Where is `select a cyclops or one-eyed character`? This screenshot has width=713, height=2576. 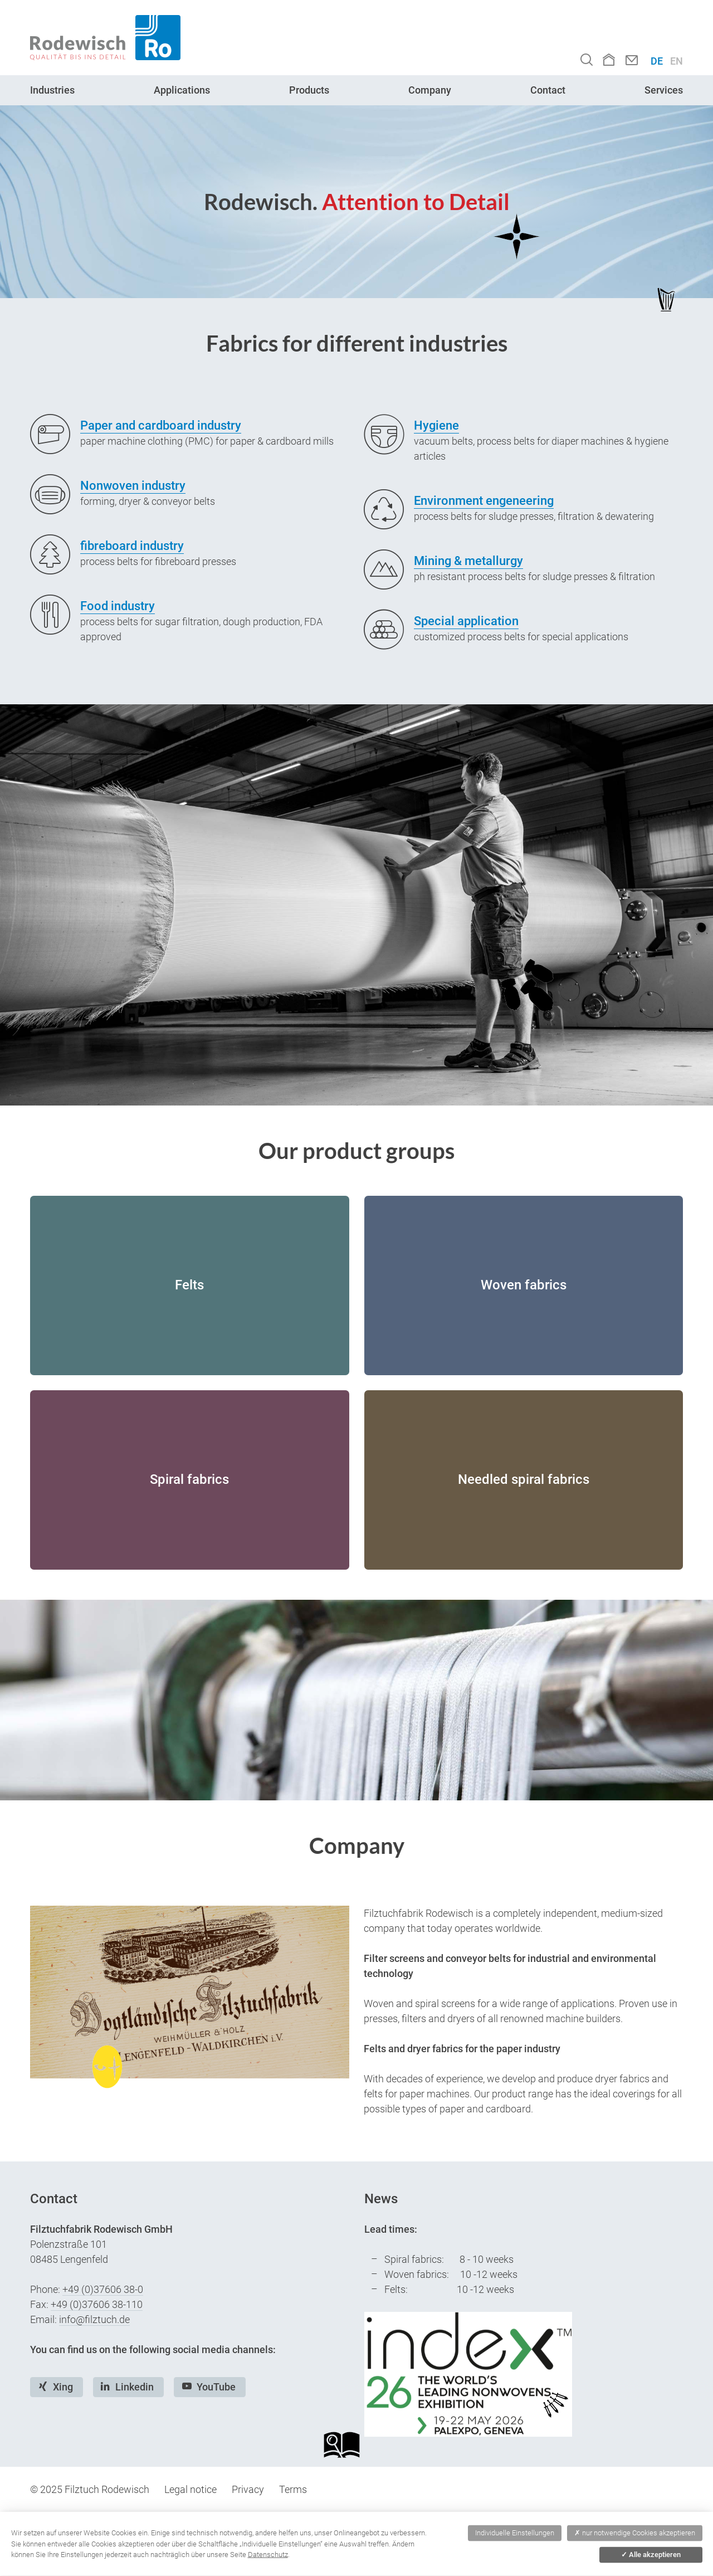
select a cyclops or one-eyed character is located at coordinates (107, 2066).